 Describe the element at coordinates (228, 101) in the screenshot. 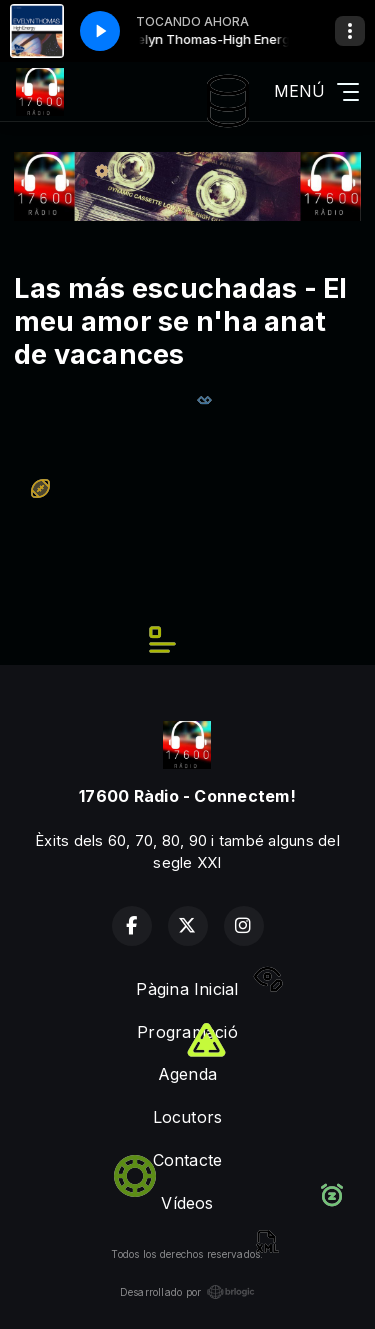

I see `access server settings` at that location.